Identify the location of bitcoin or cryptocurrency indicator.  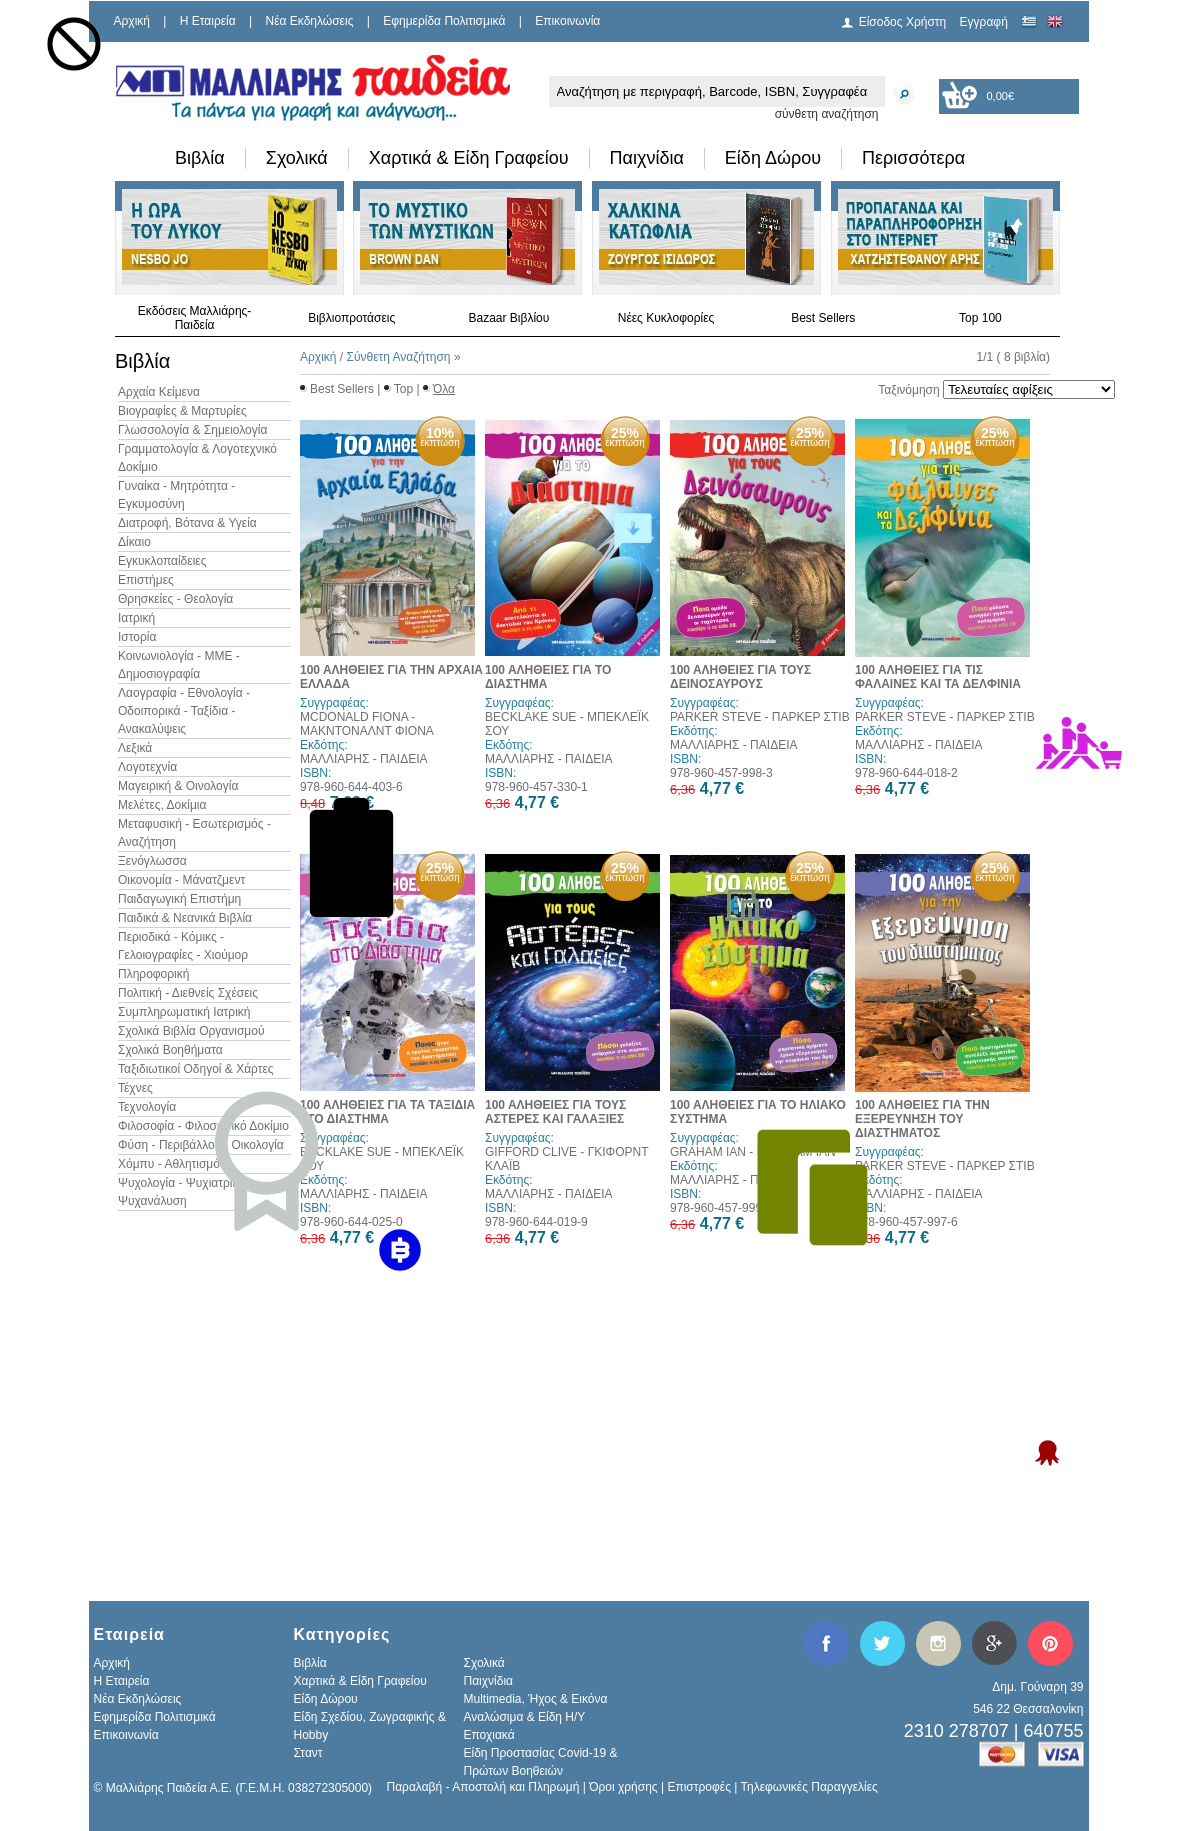
(400, 1250).